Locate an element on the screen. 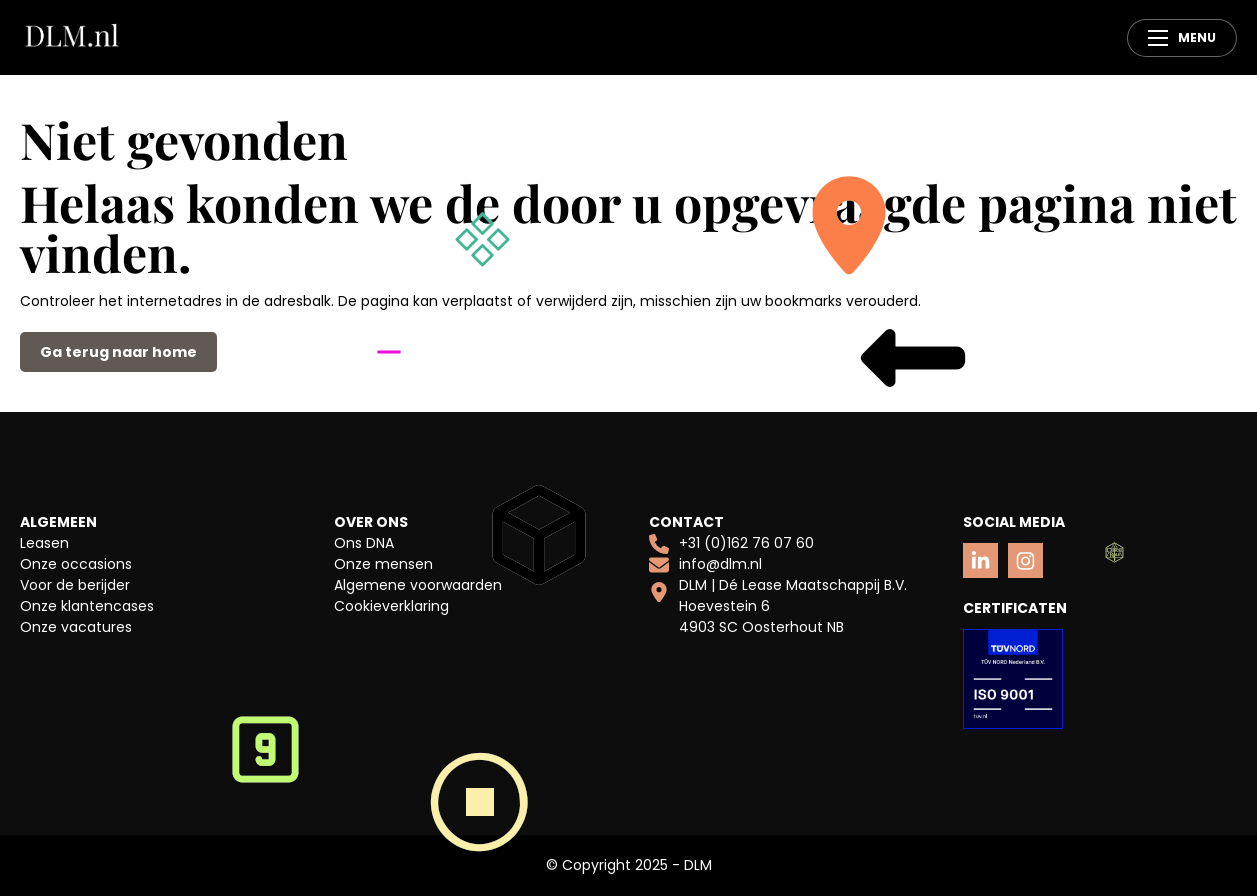 Image resolution: width=1257 pixels, height=896 pixels. view current location on map is located at coordinates (849, 225).